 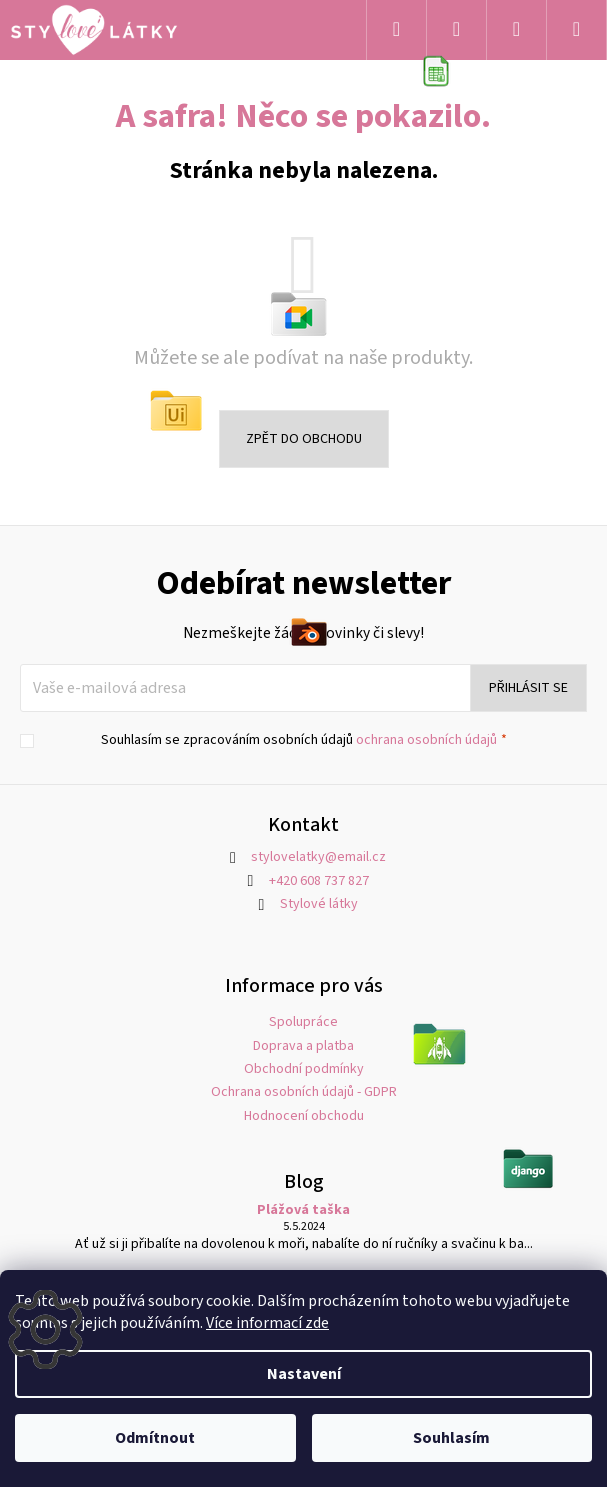 I want to click on open django project folder, so click(x=528, y=1170).